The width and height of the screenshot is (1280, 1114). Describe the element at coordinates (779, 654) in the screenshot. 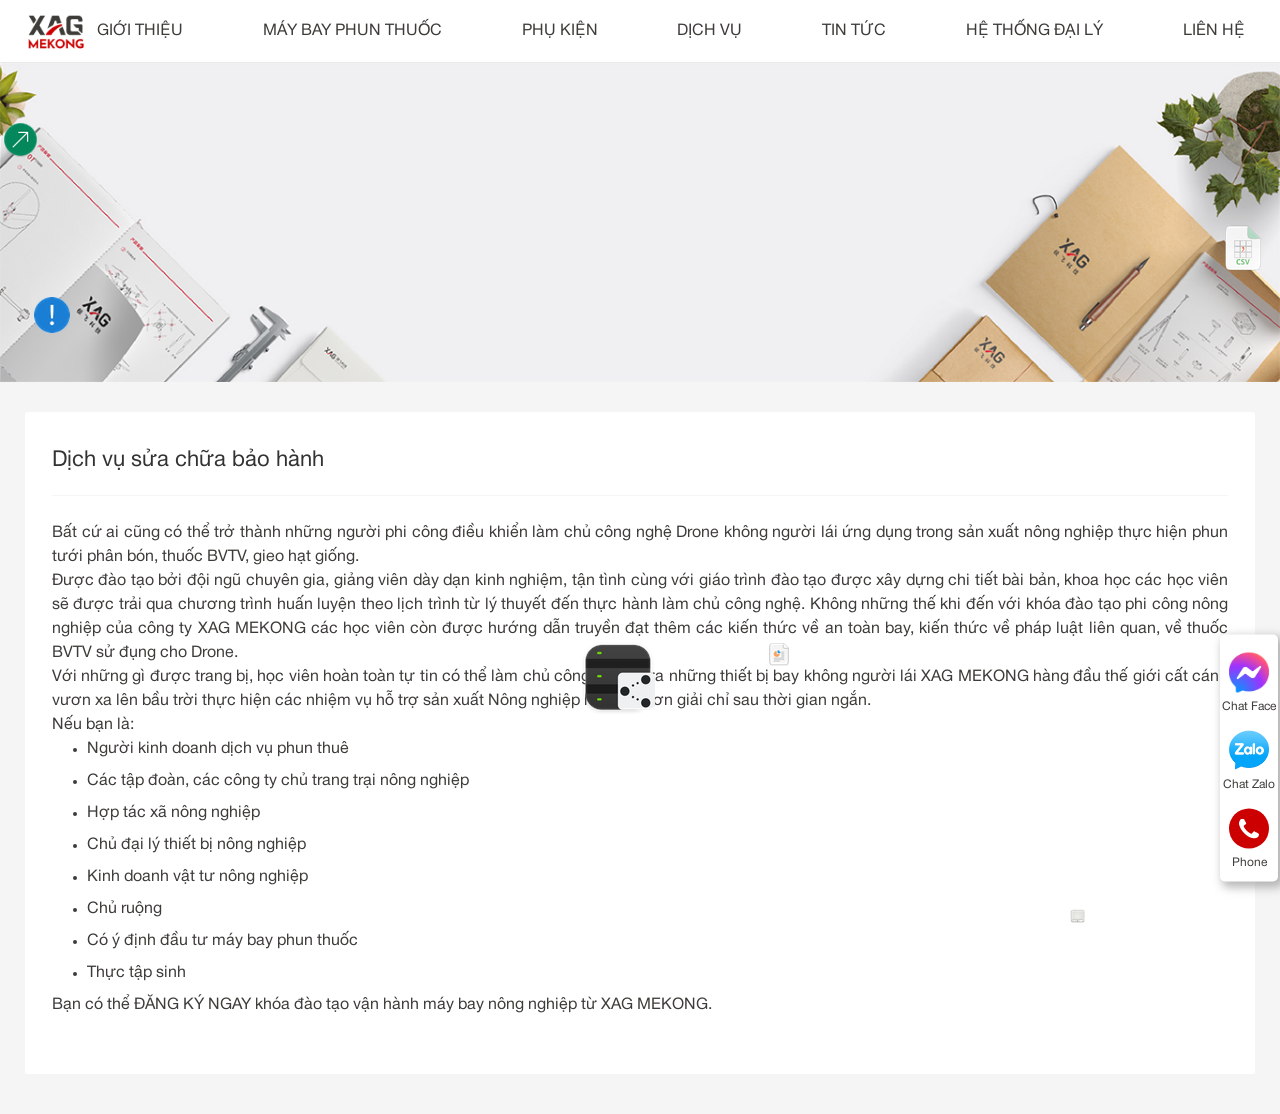

I see `open a presentation file` at that location.